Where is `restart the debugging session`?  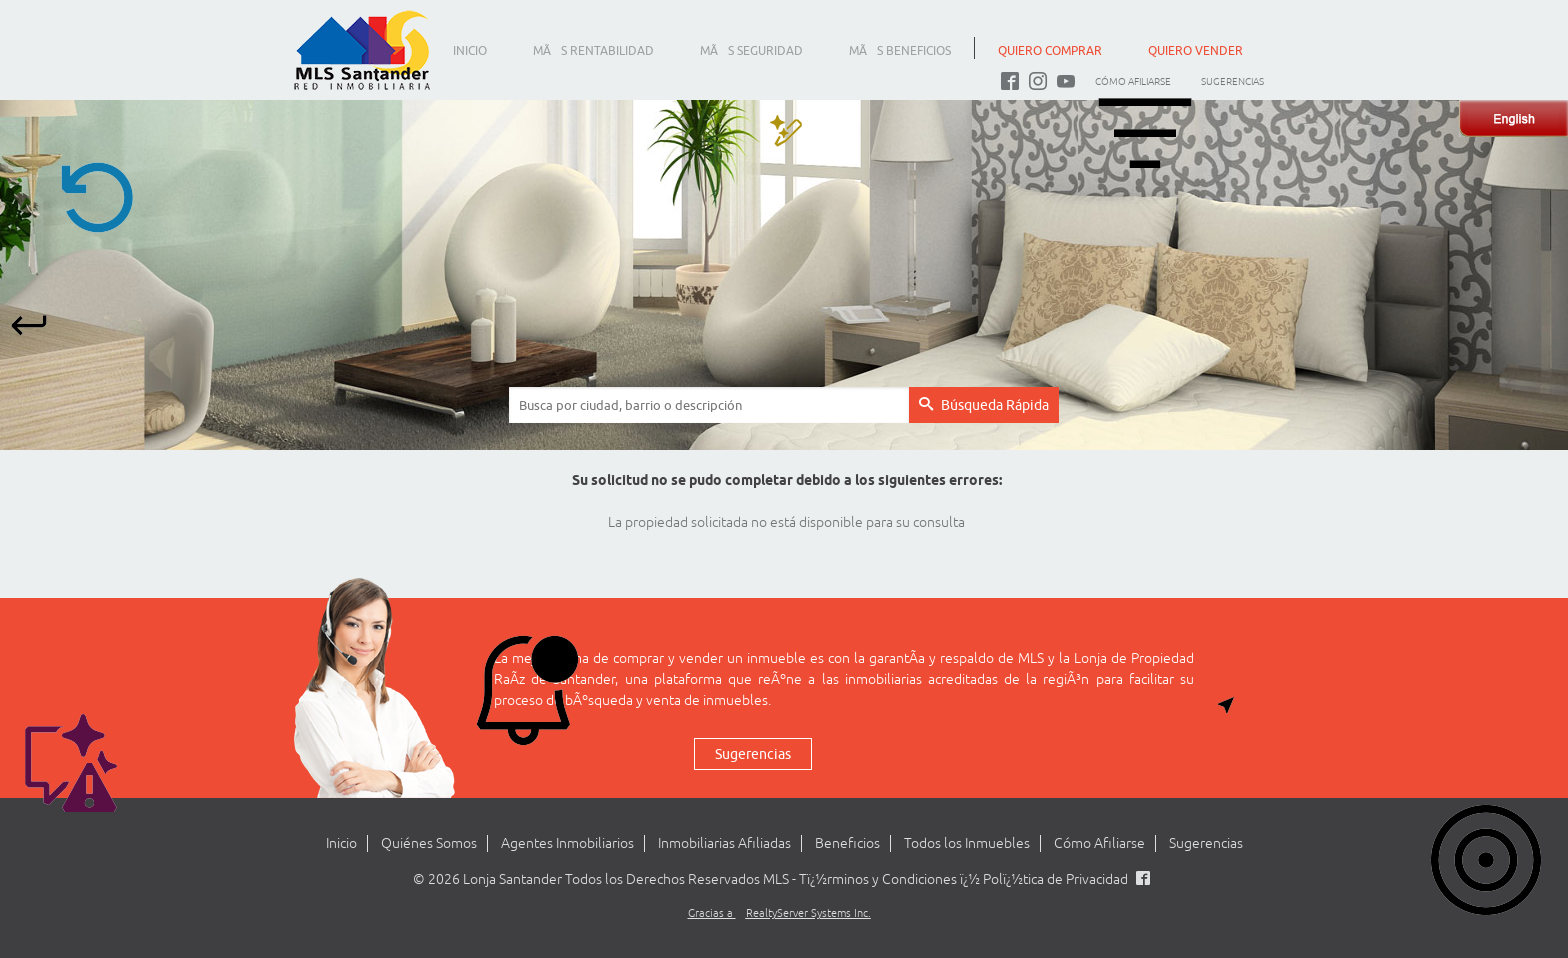 restart the debugging session is located at coordinates (96, 197).